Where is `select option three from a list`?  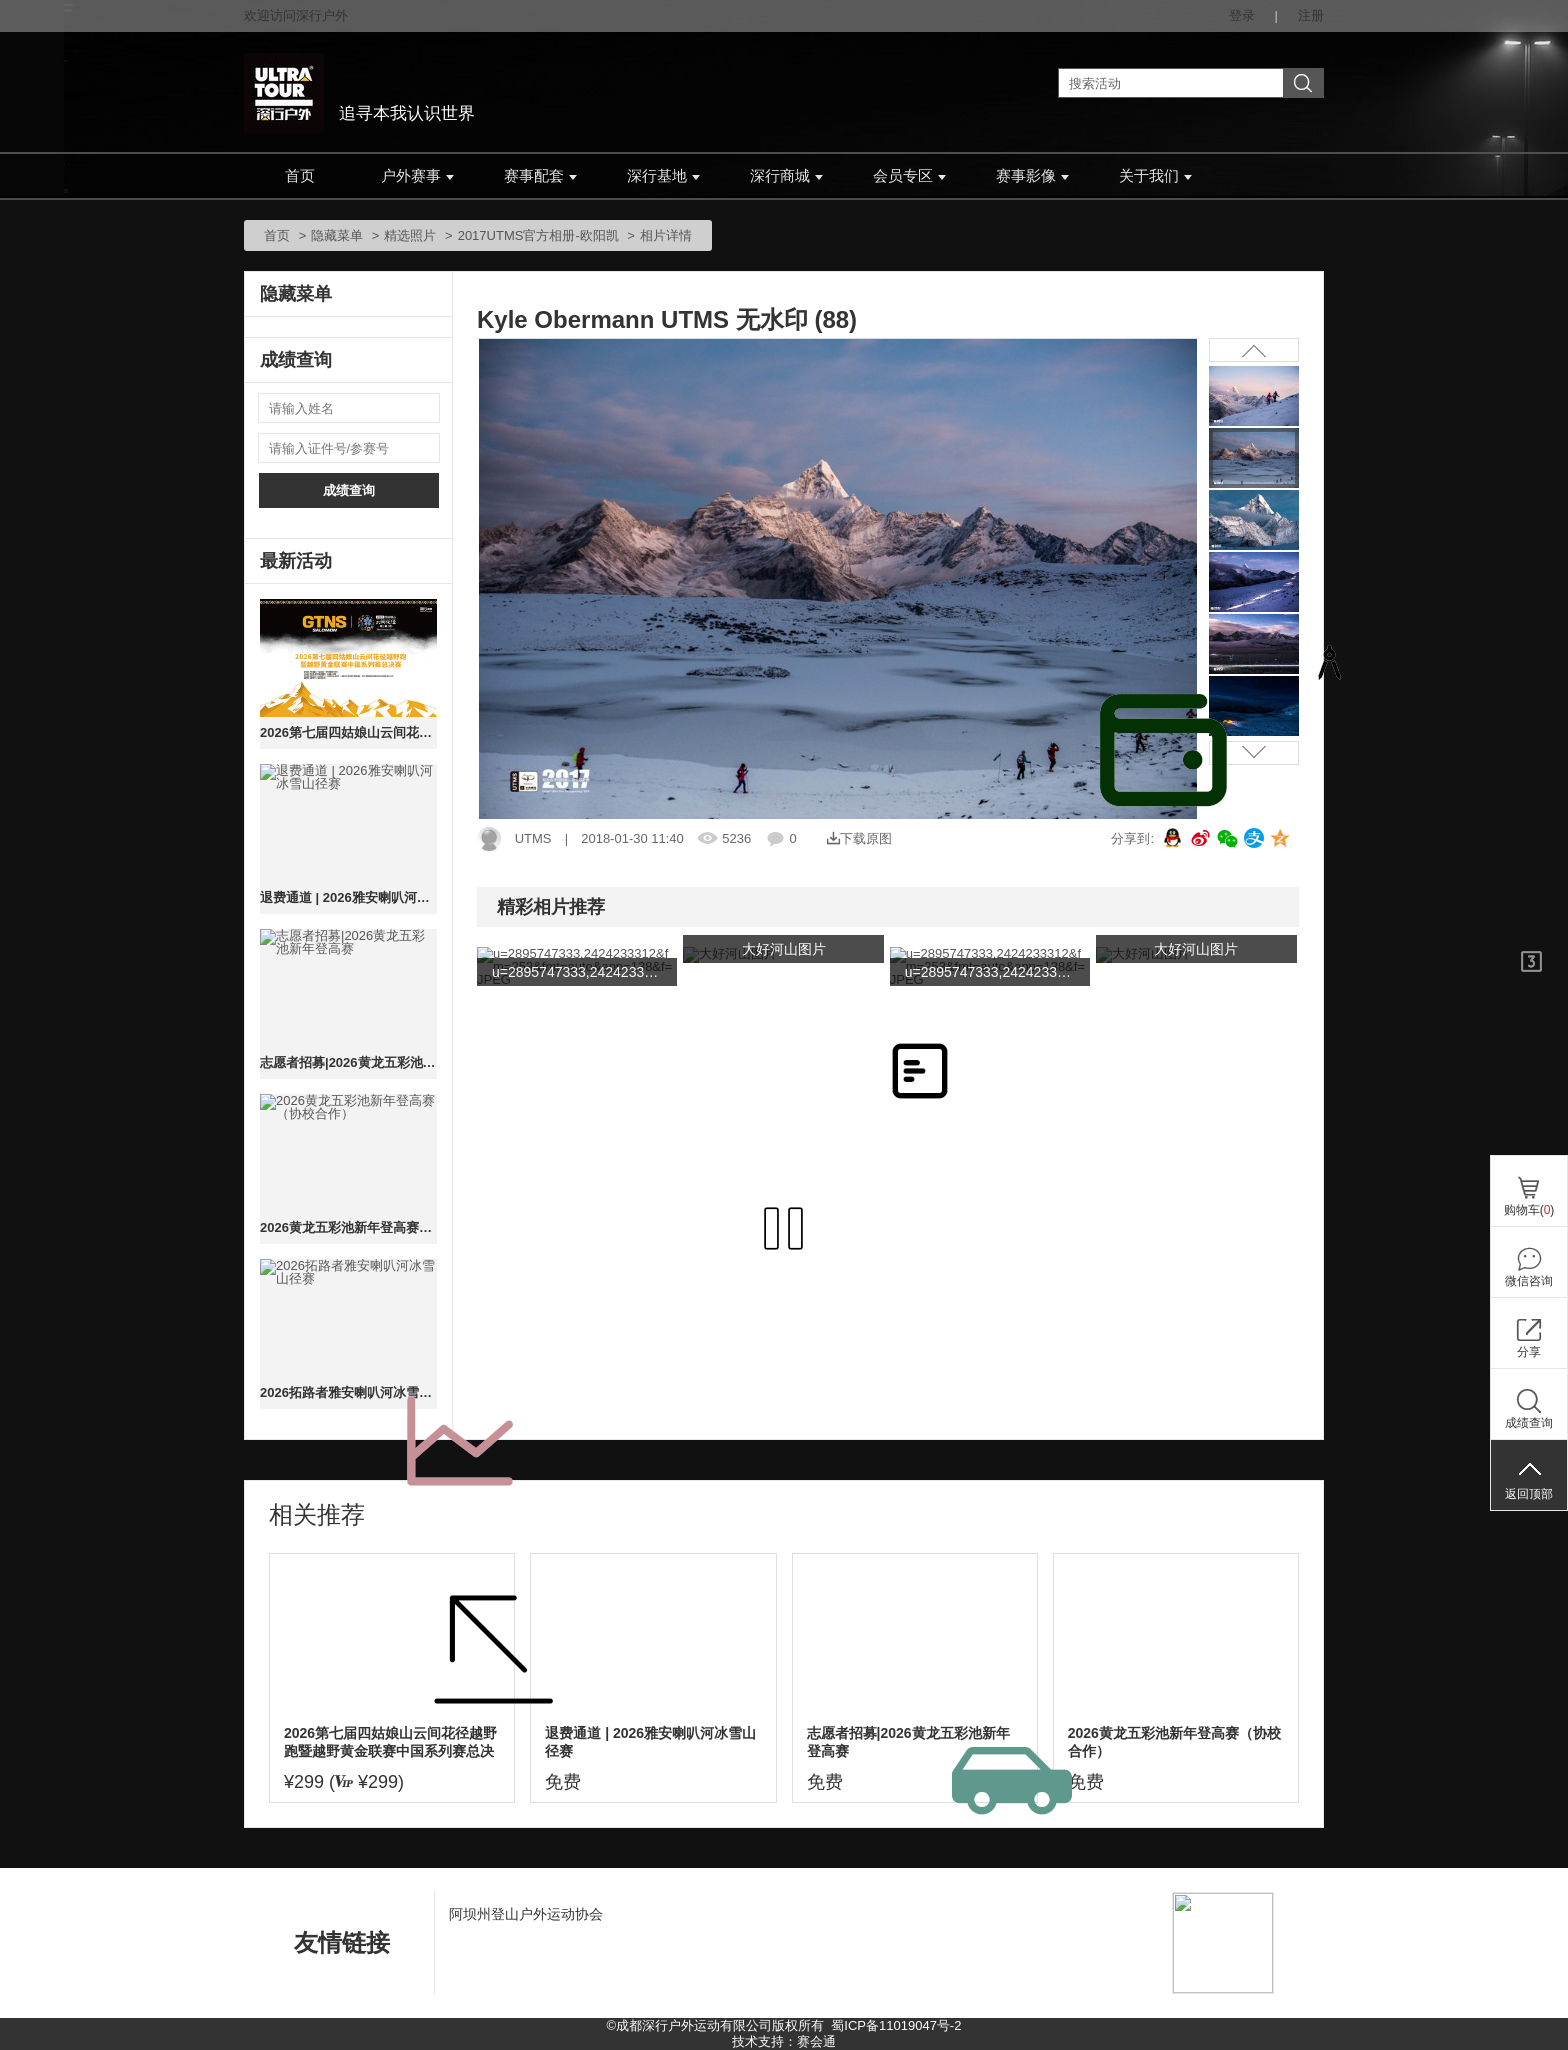 select option three from a list is located at coordinates (1531, 961).